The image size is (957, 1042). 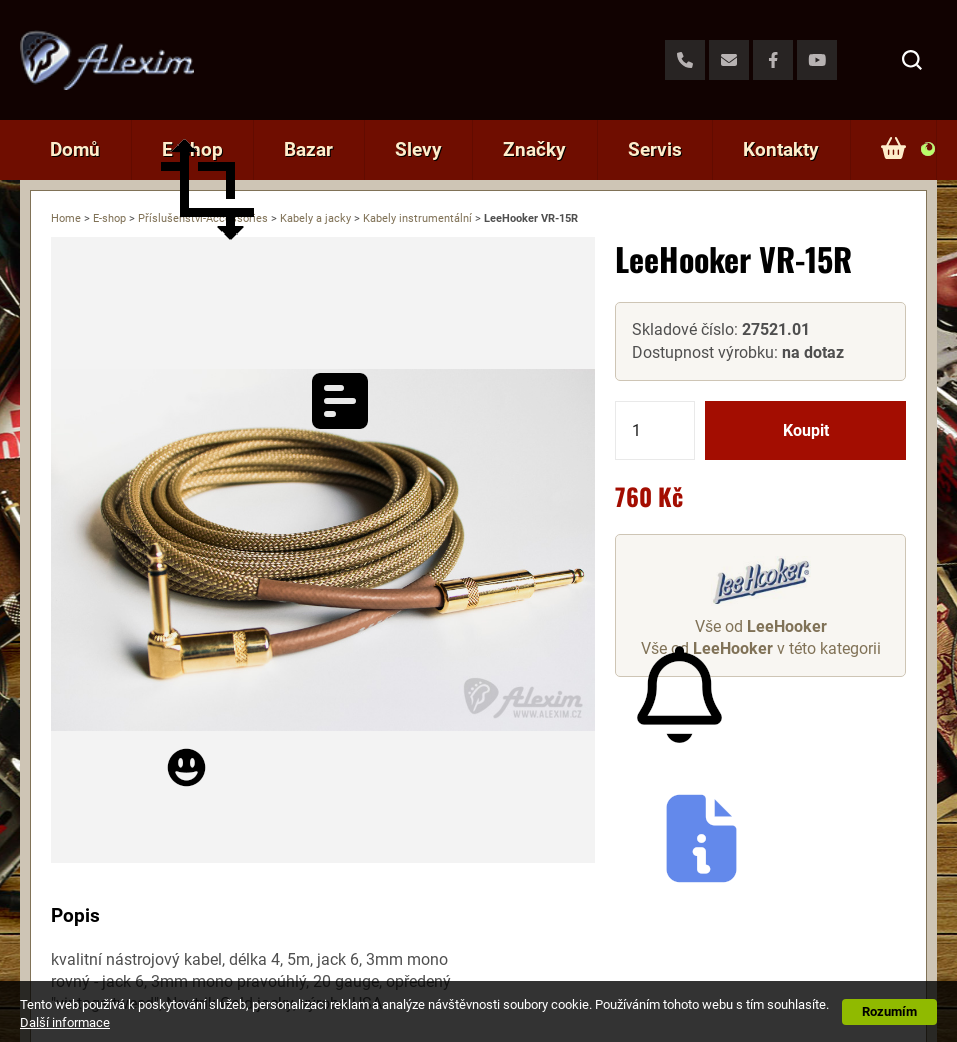 What do you see at coordinates (207, 189) in the screenshot?
I see `transform or resize an image` at bounding box center [207, 189].